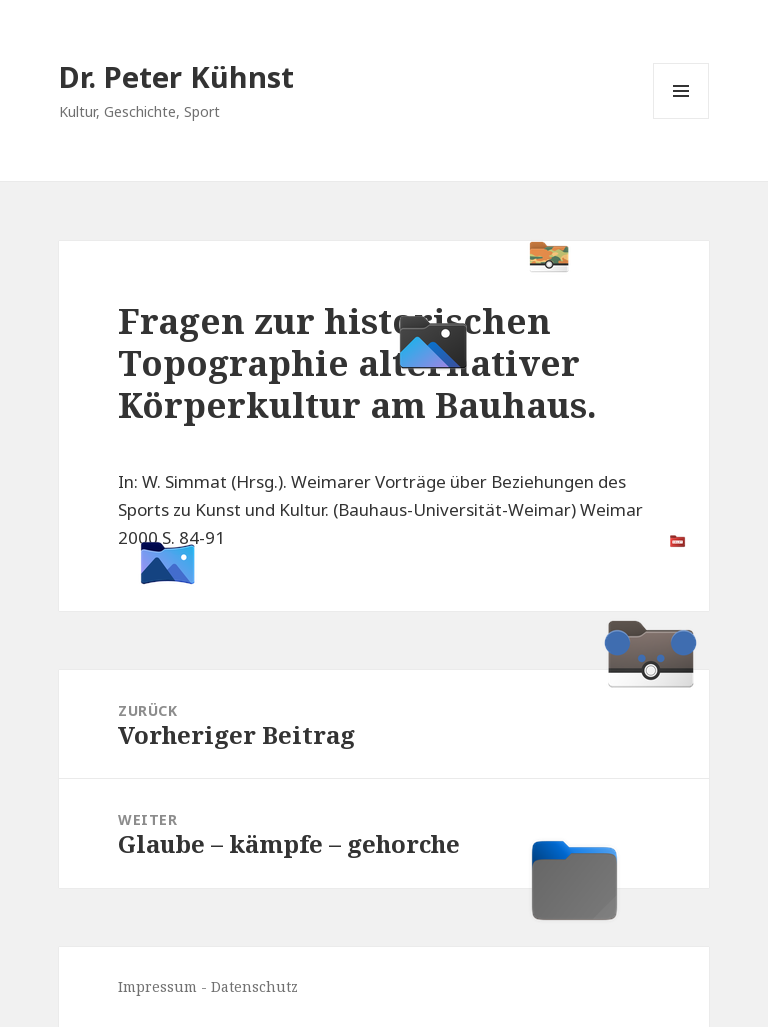 This screenshot has width=768, height=1027. I want to click on open folder to view contents, so click(574, 880).